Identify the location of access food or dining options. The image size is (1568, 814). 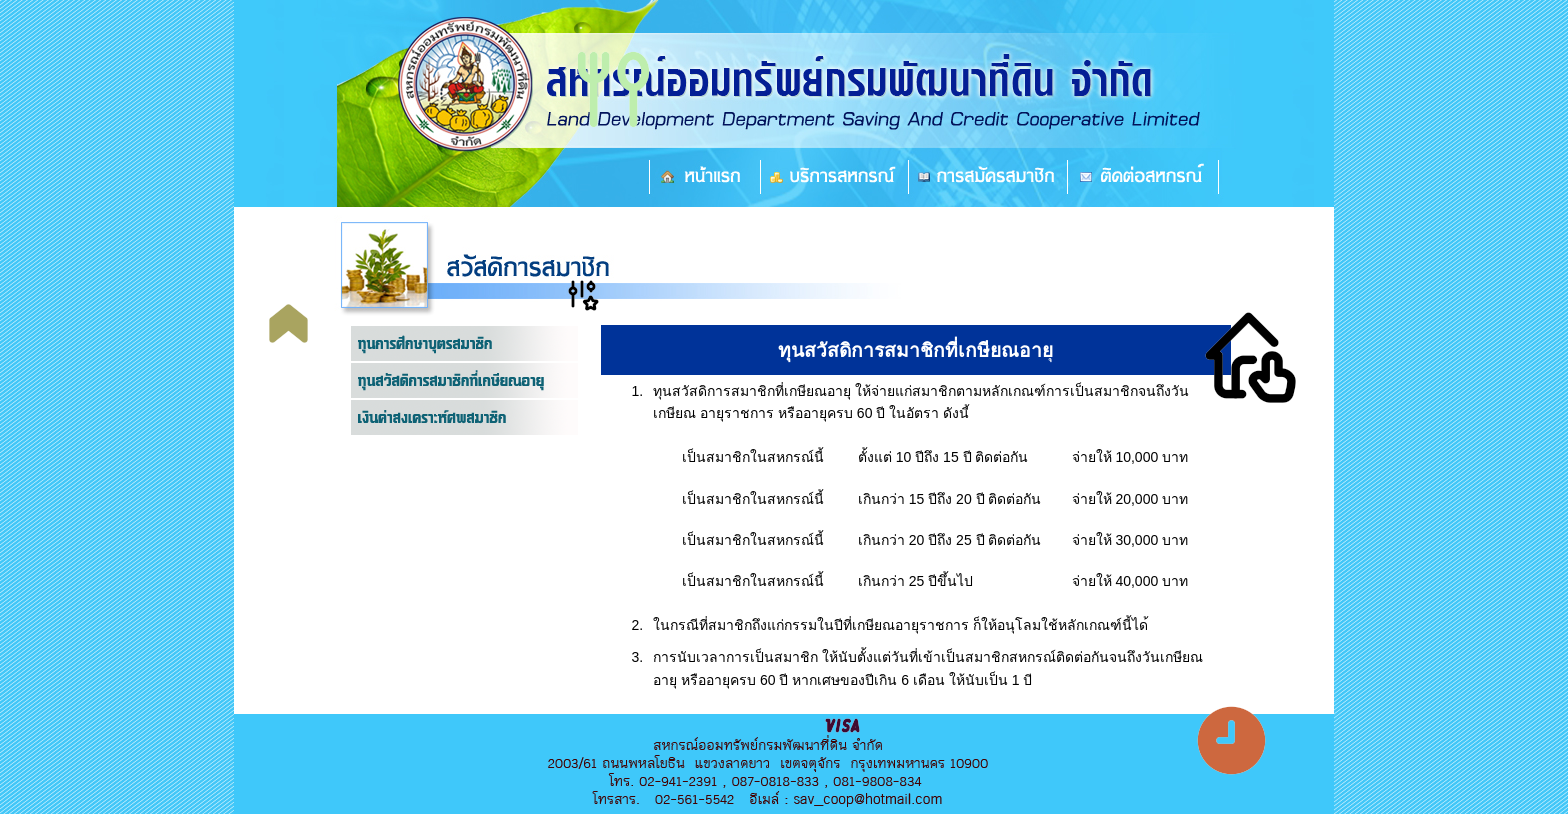
(613, 87).